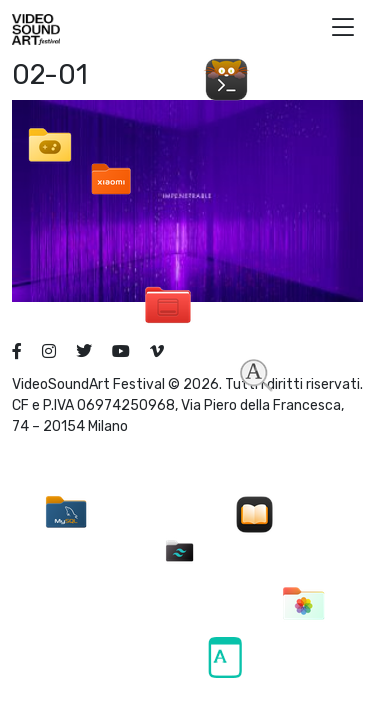  Describe the element at coordinates (179, 551) in the screenshot. I see `folder containing tailwind css files` at that location.